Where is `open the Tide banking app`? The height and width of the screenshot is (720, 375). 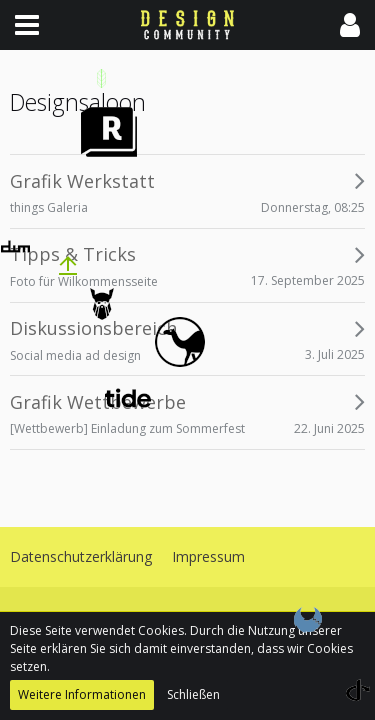 open the Tide banking app is located at coordinates (128, 398).